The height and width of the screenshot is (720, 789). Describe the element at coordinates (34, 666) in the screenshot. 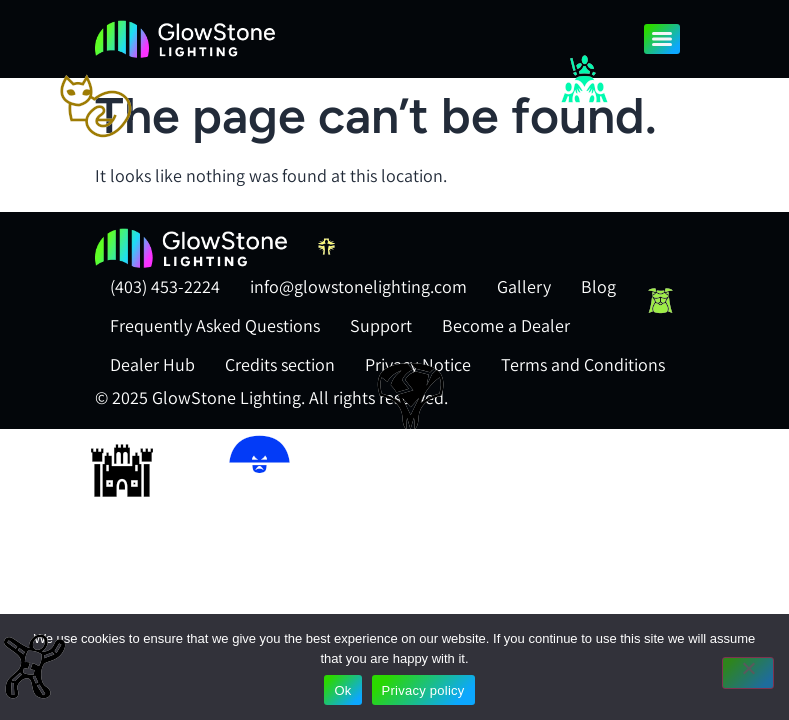

I see `view character anatomy or internal stats` at that location.